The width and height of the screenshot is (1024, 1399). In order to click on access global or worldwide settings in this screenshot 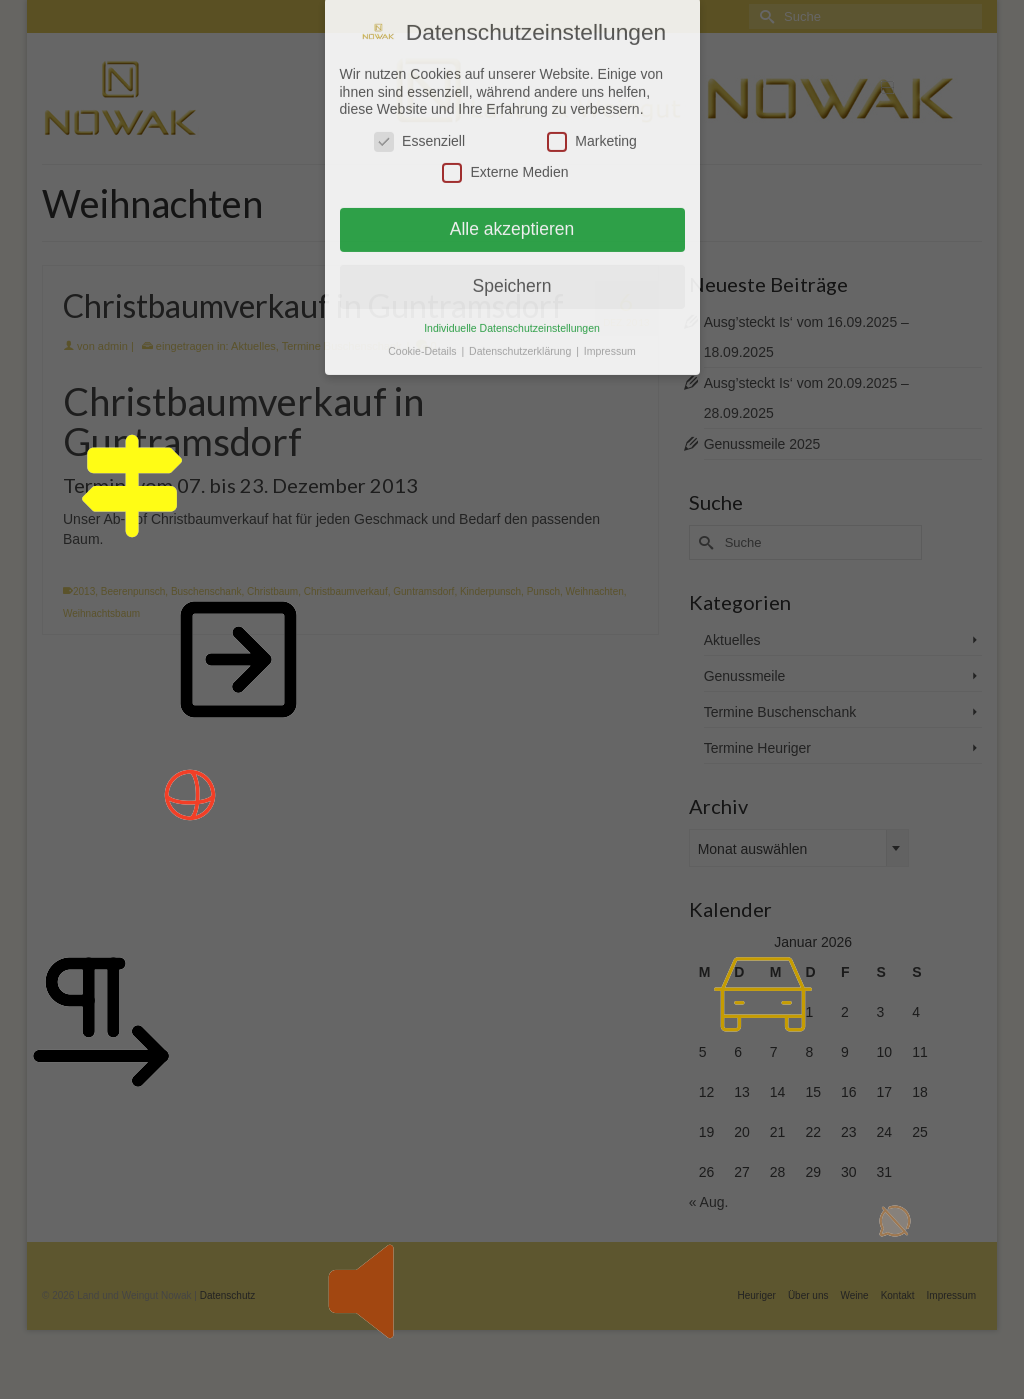, I will do `click(190, 795)`.